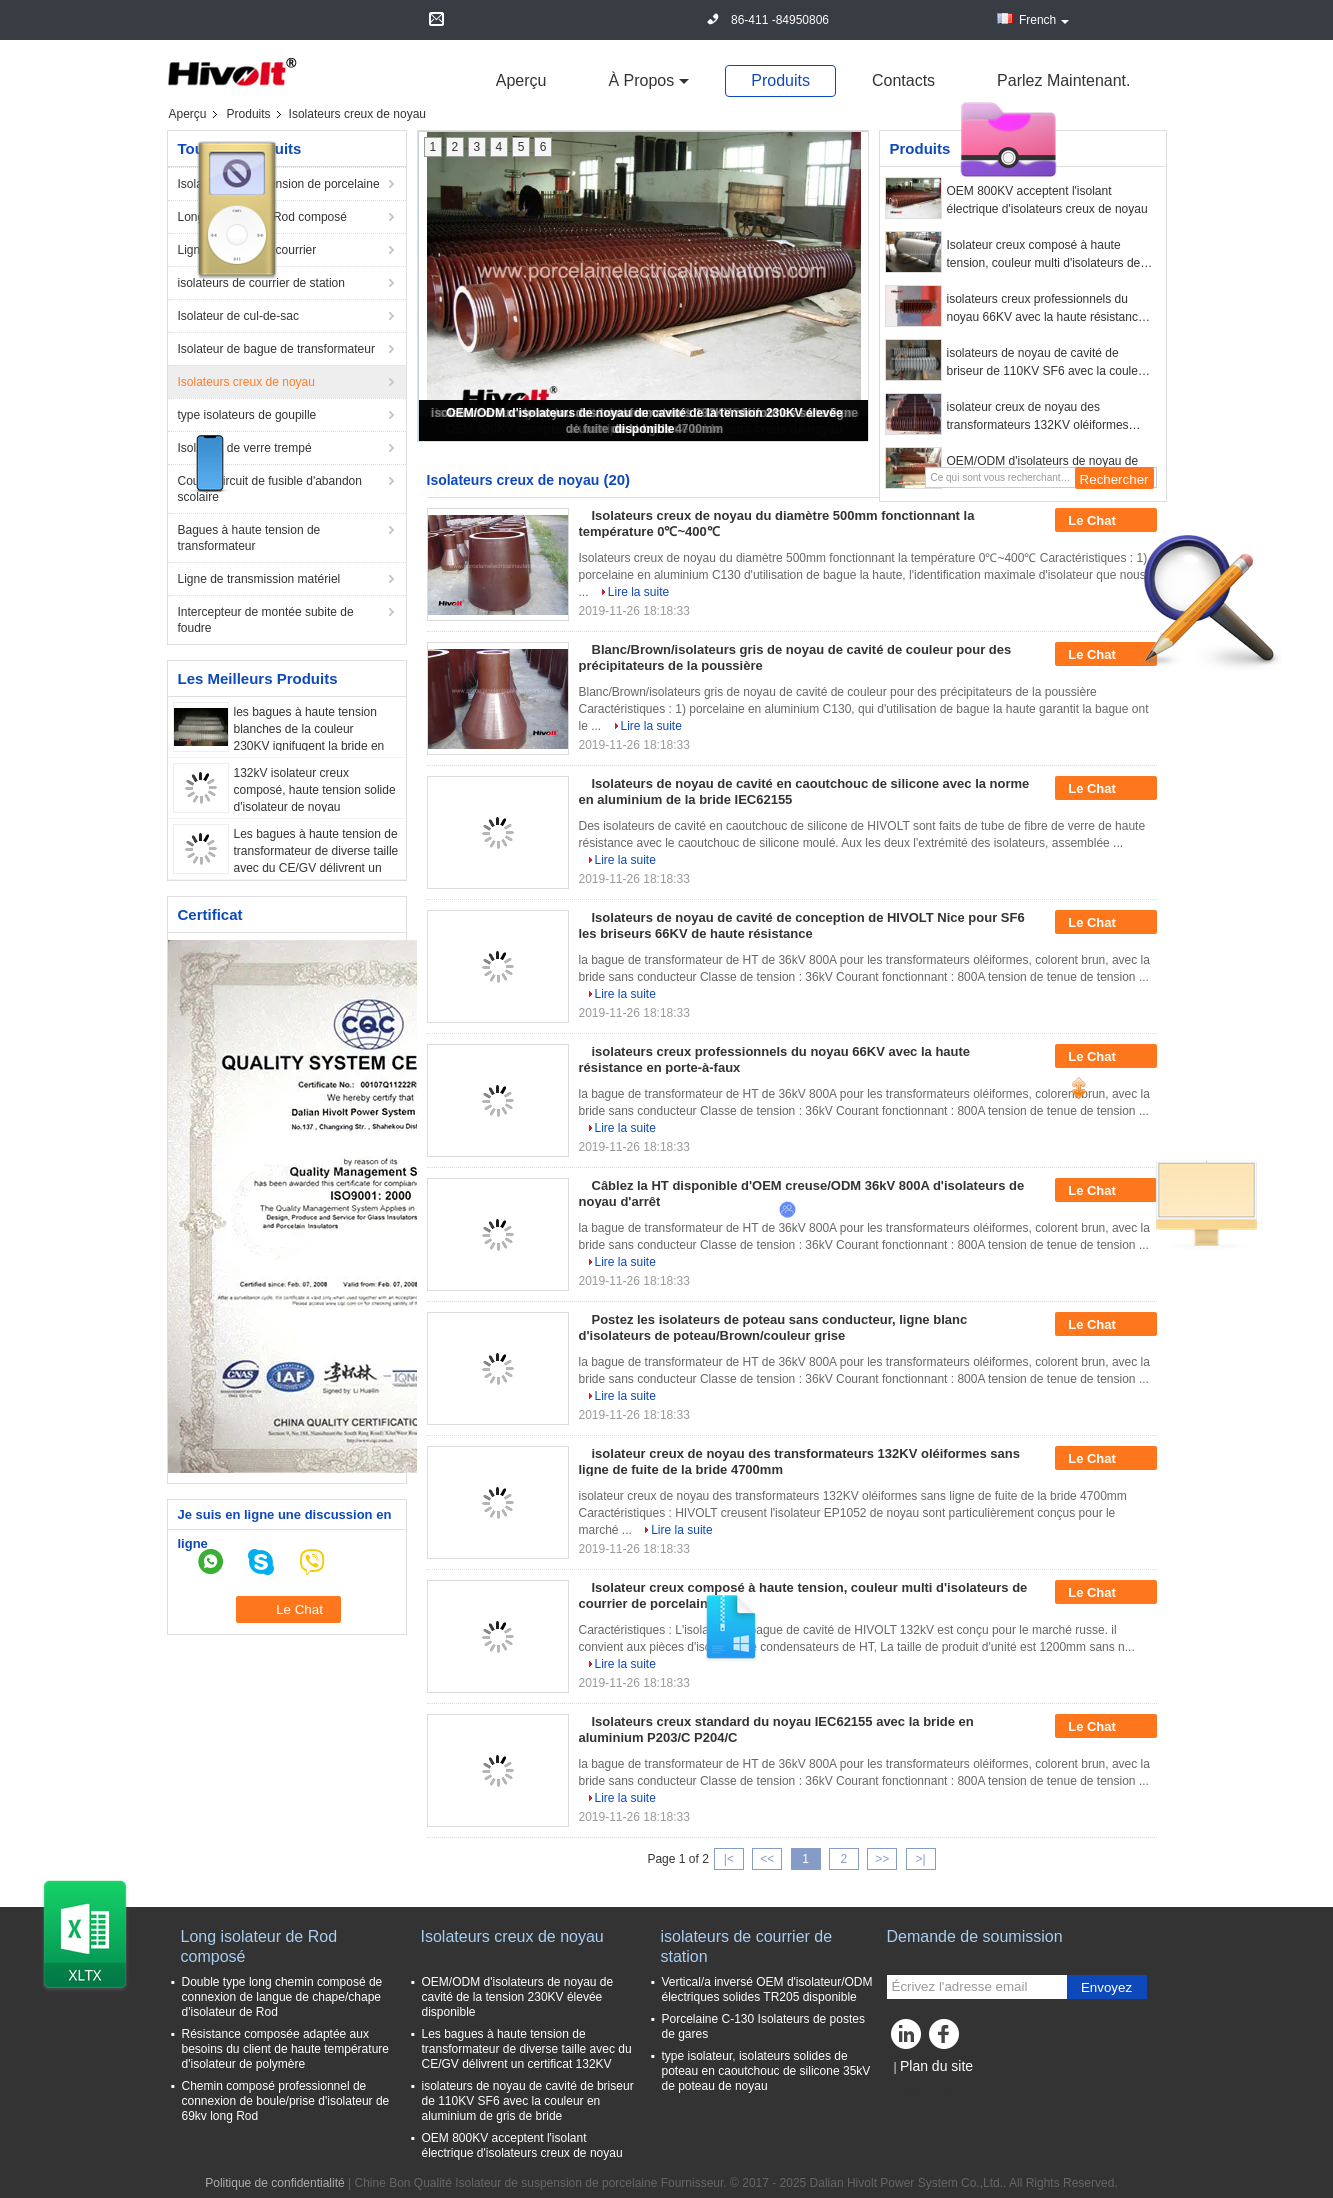 This screenshot has height=2198, width=1333. Describe the element at coordinates (1079, 1089) in the screenshot. I see `flip object vertically` at that location.